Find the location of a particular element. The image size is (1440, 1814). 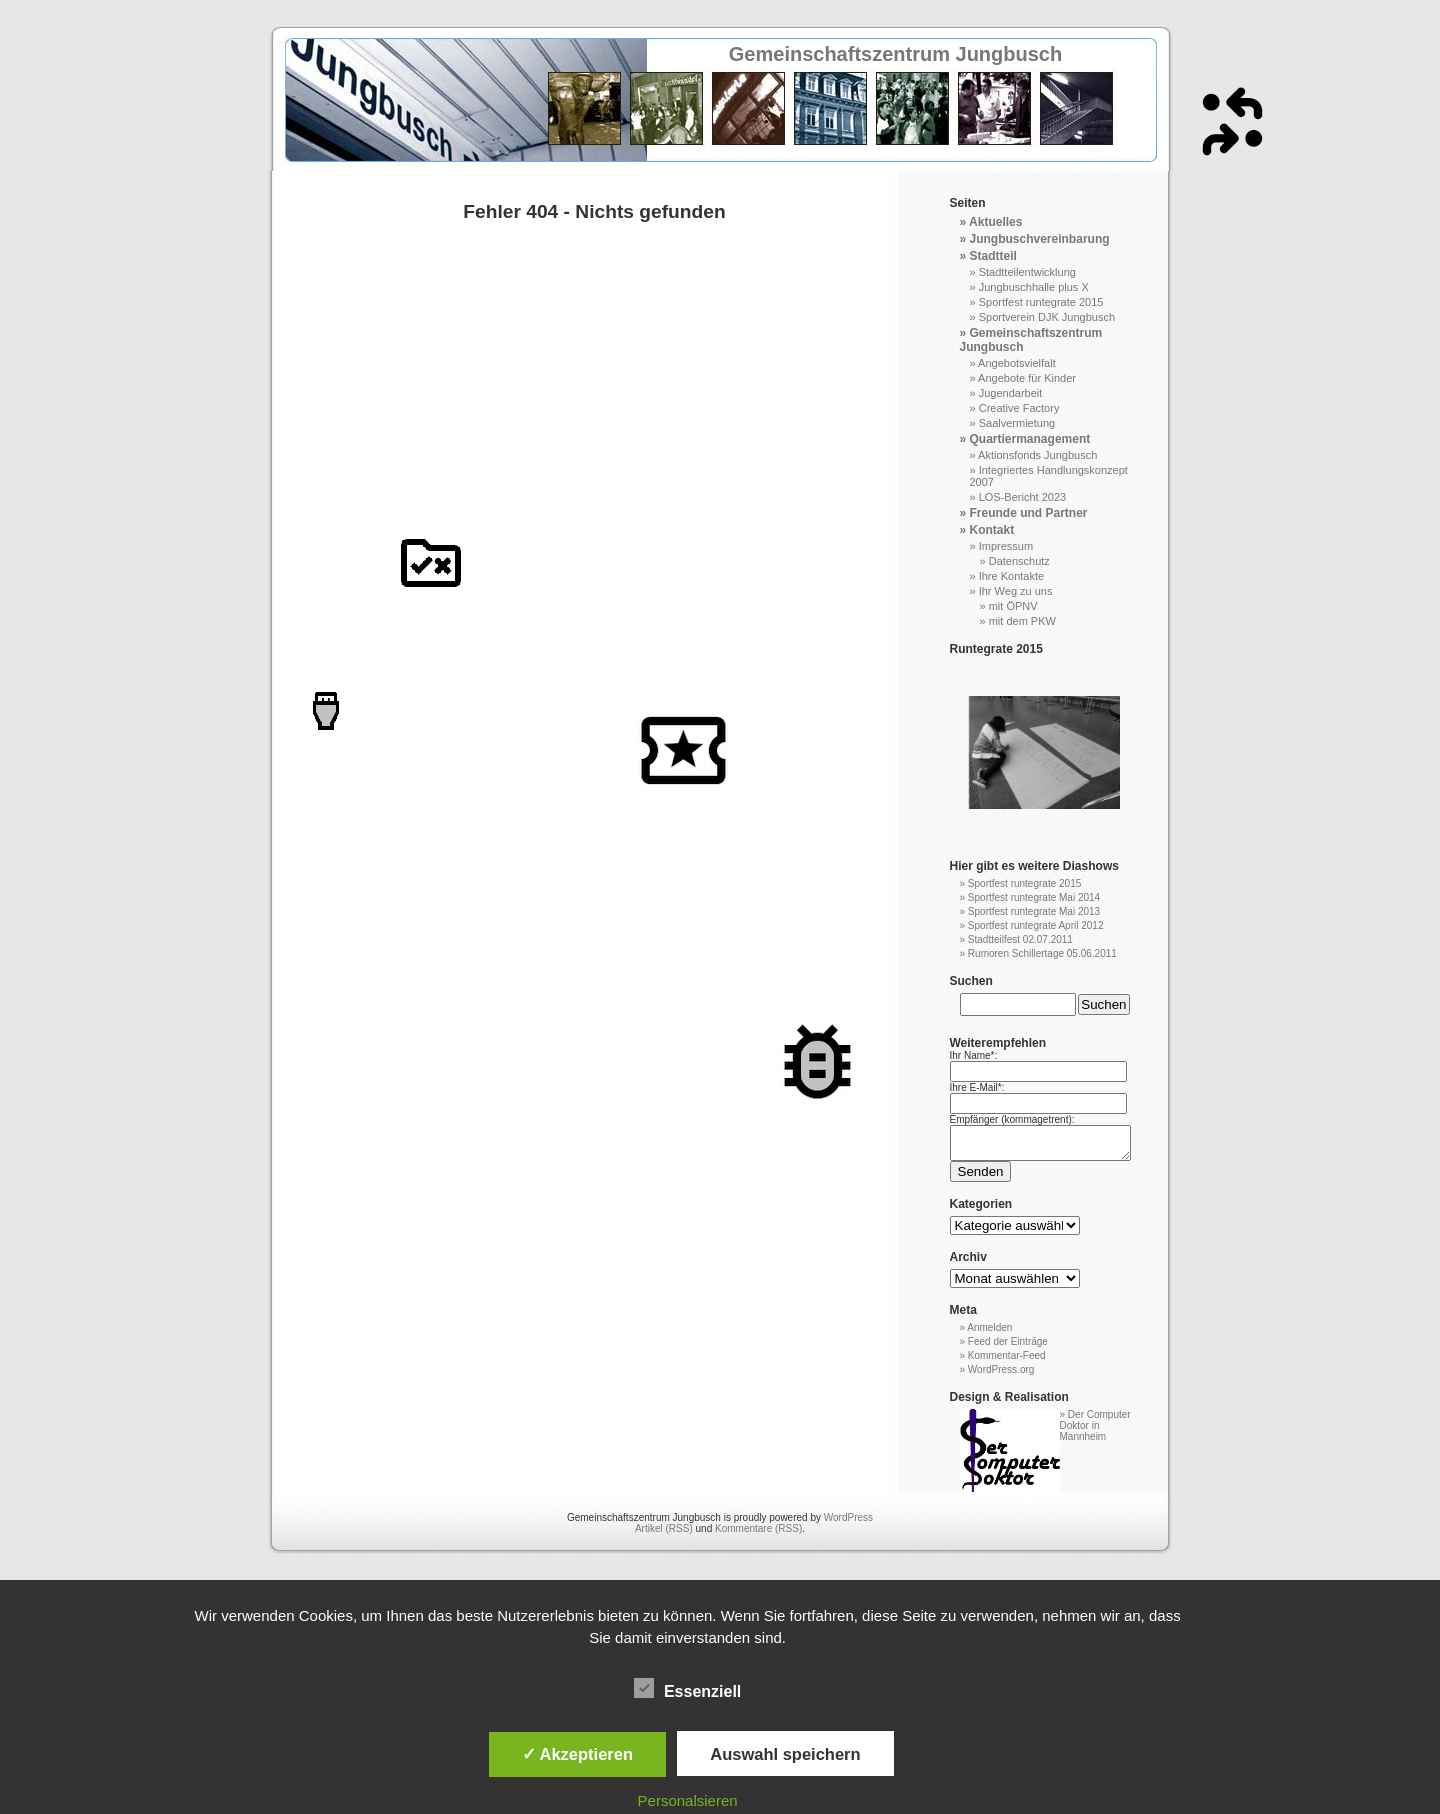

report a bug or issue is located at coordinates (817, 1061).